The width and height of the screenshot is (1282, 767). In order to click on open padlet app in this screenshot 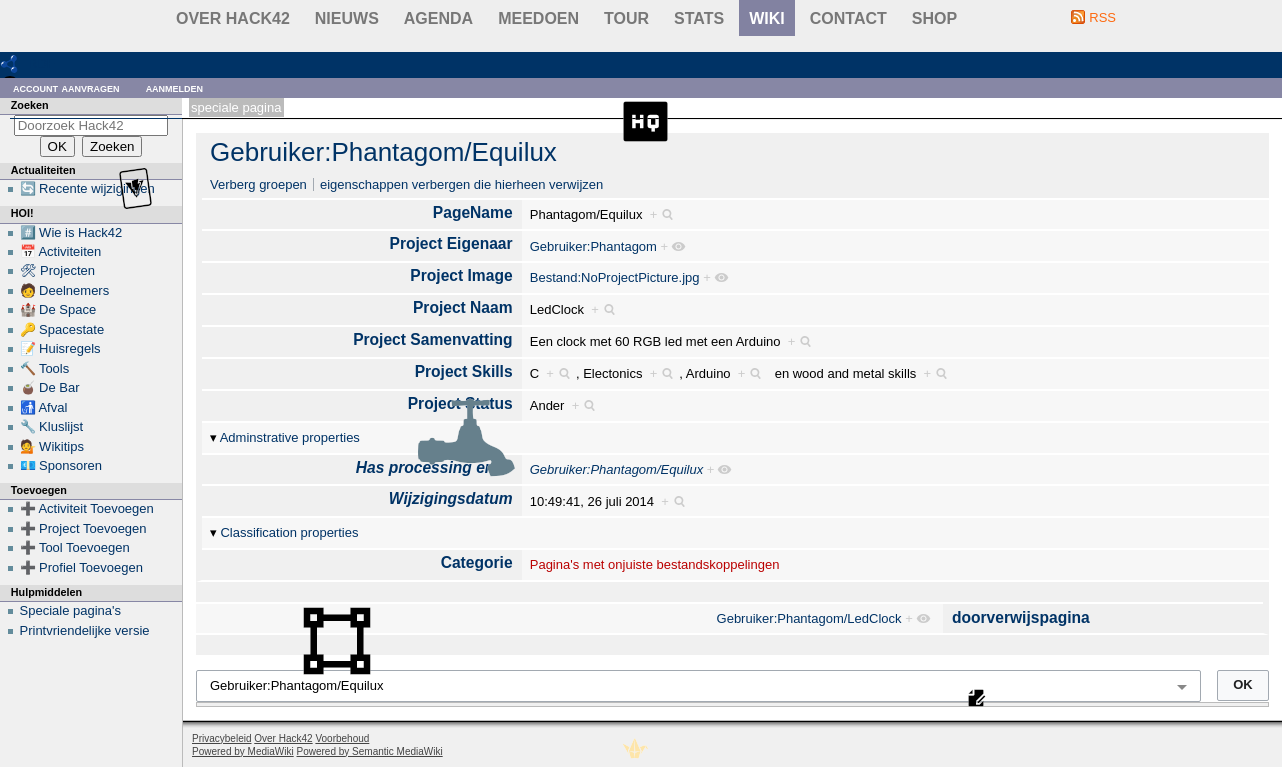, I will do `click(635, 748)`.